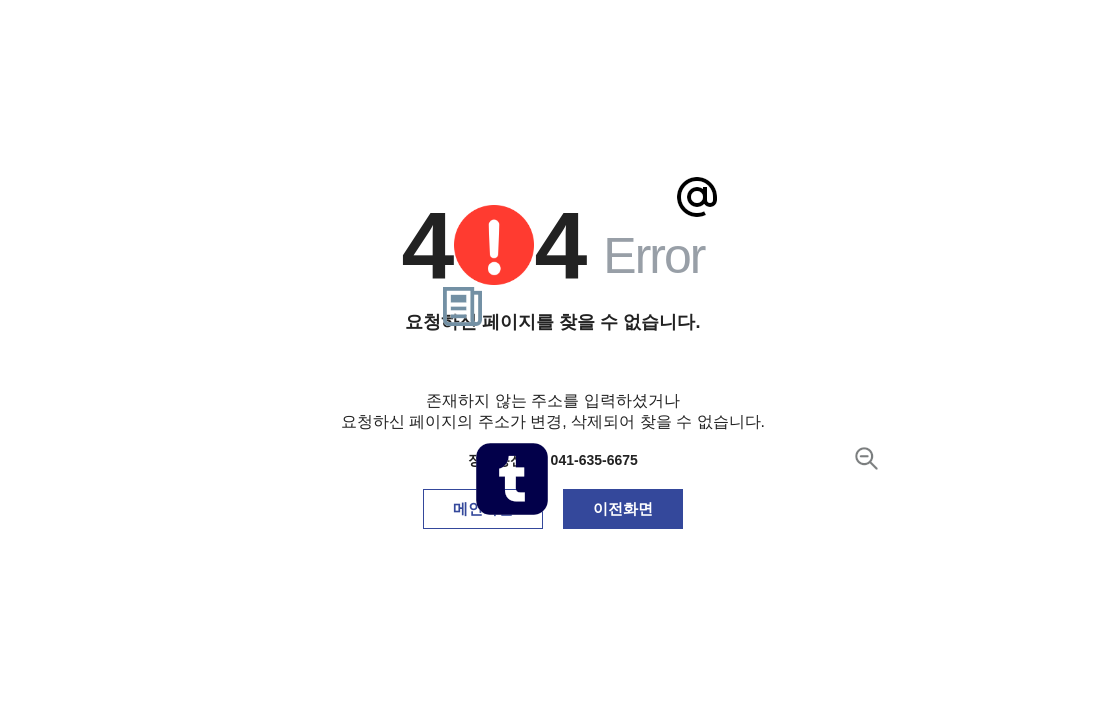  Describe the element at coordinates (512, 479) in the screenshot. I see `open the tumblr app` at that location.